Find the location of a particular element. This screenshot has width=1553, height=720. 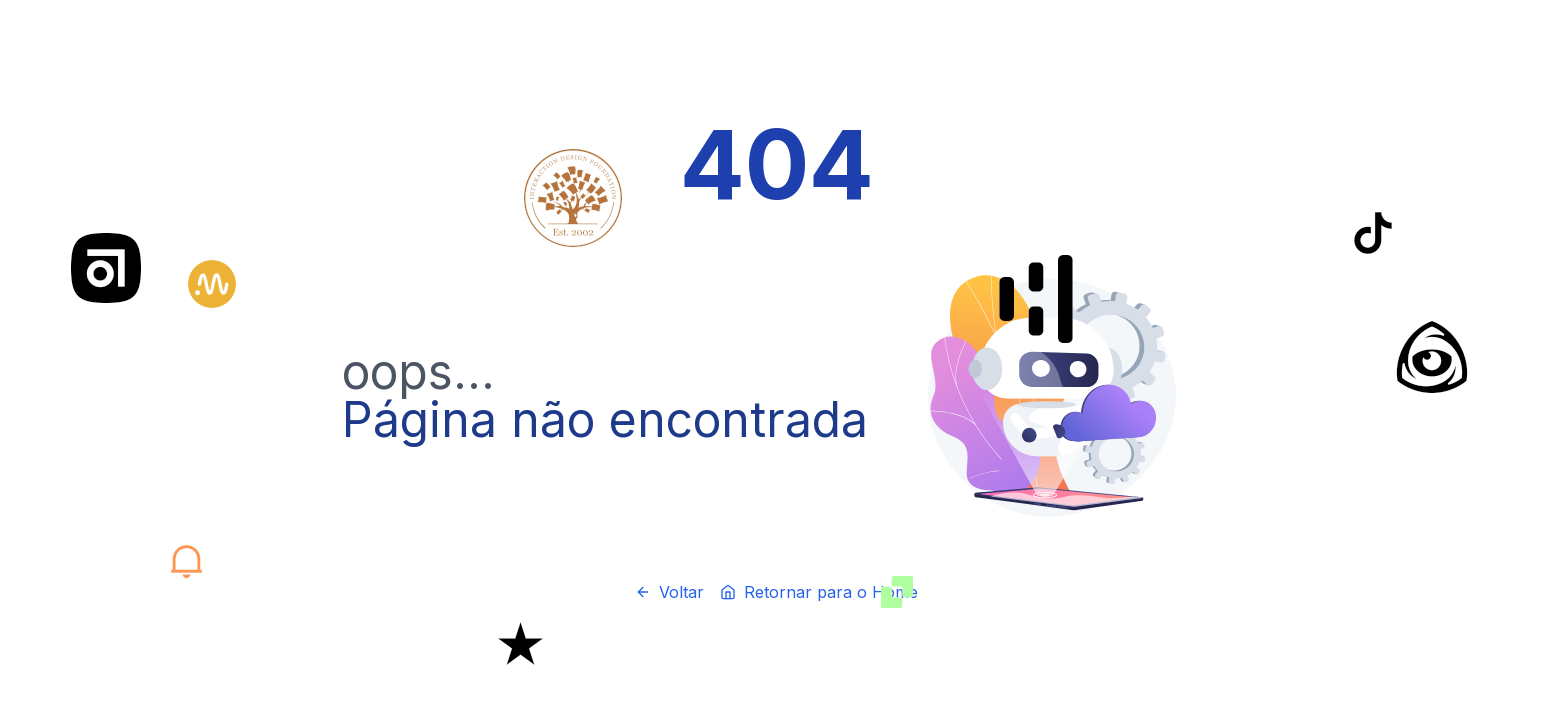

abstract app logo is located at coordinates (106, 268).